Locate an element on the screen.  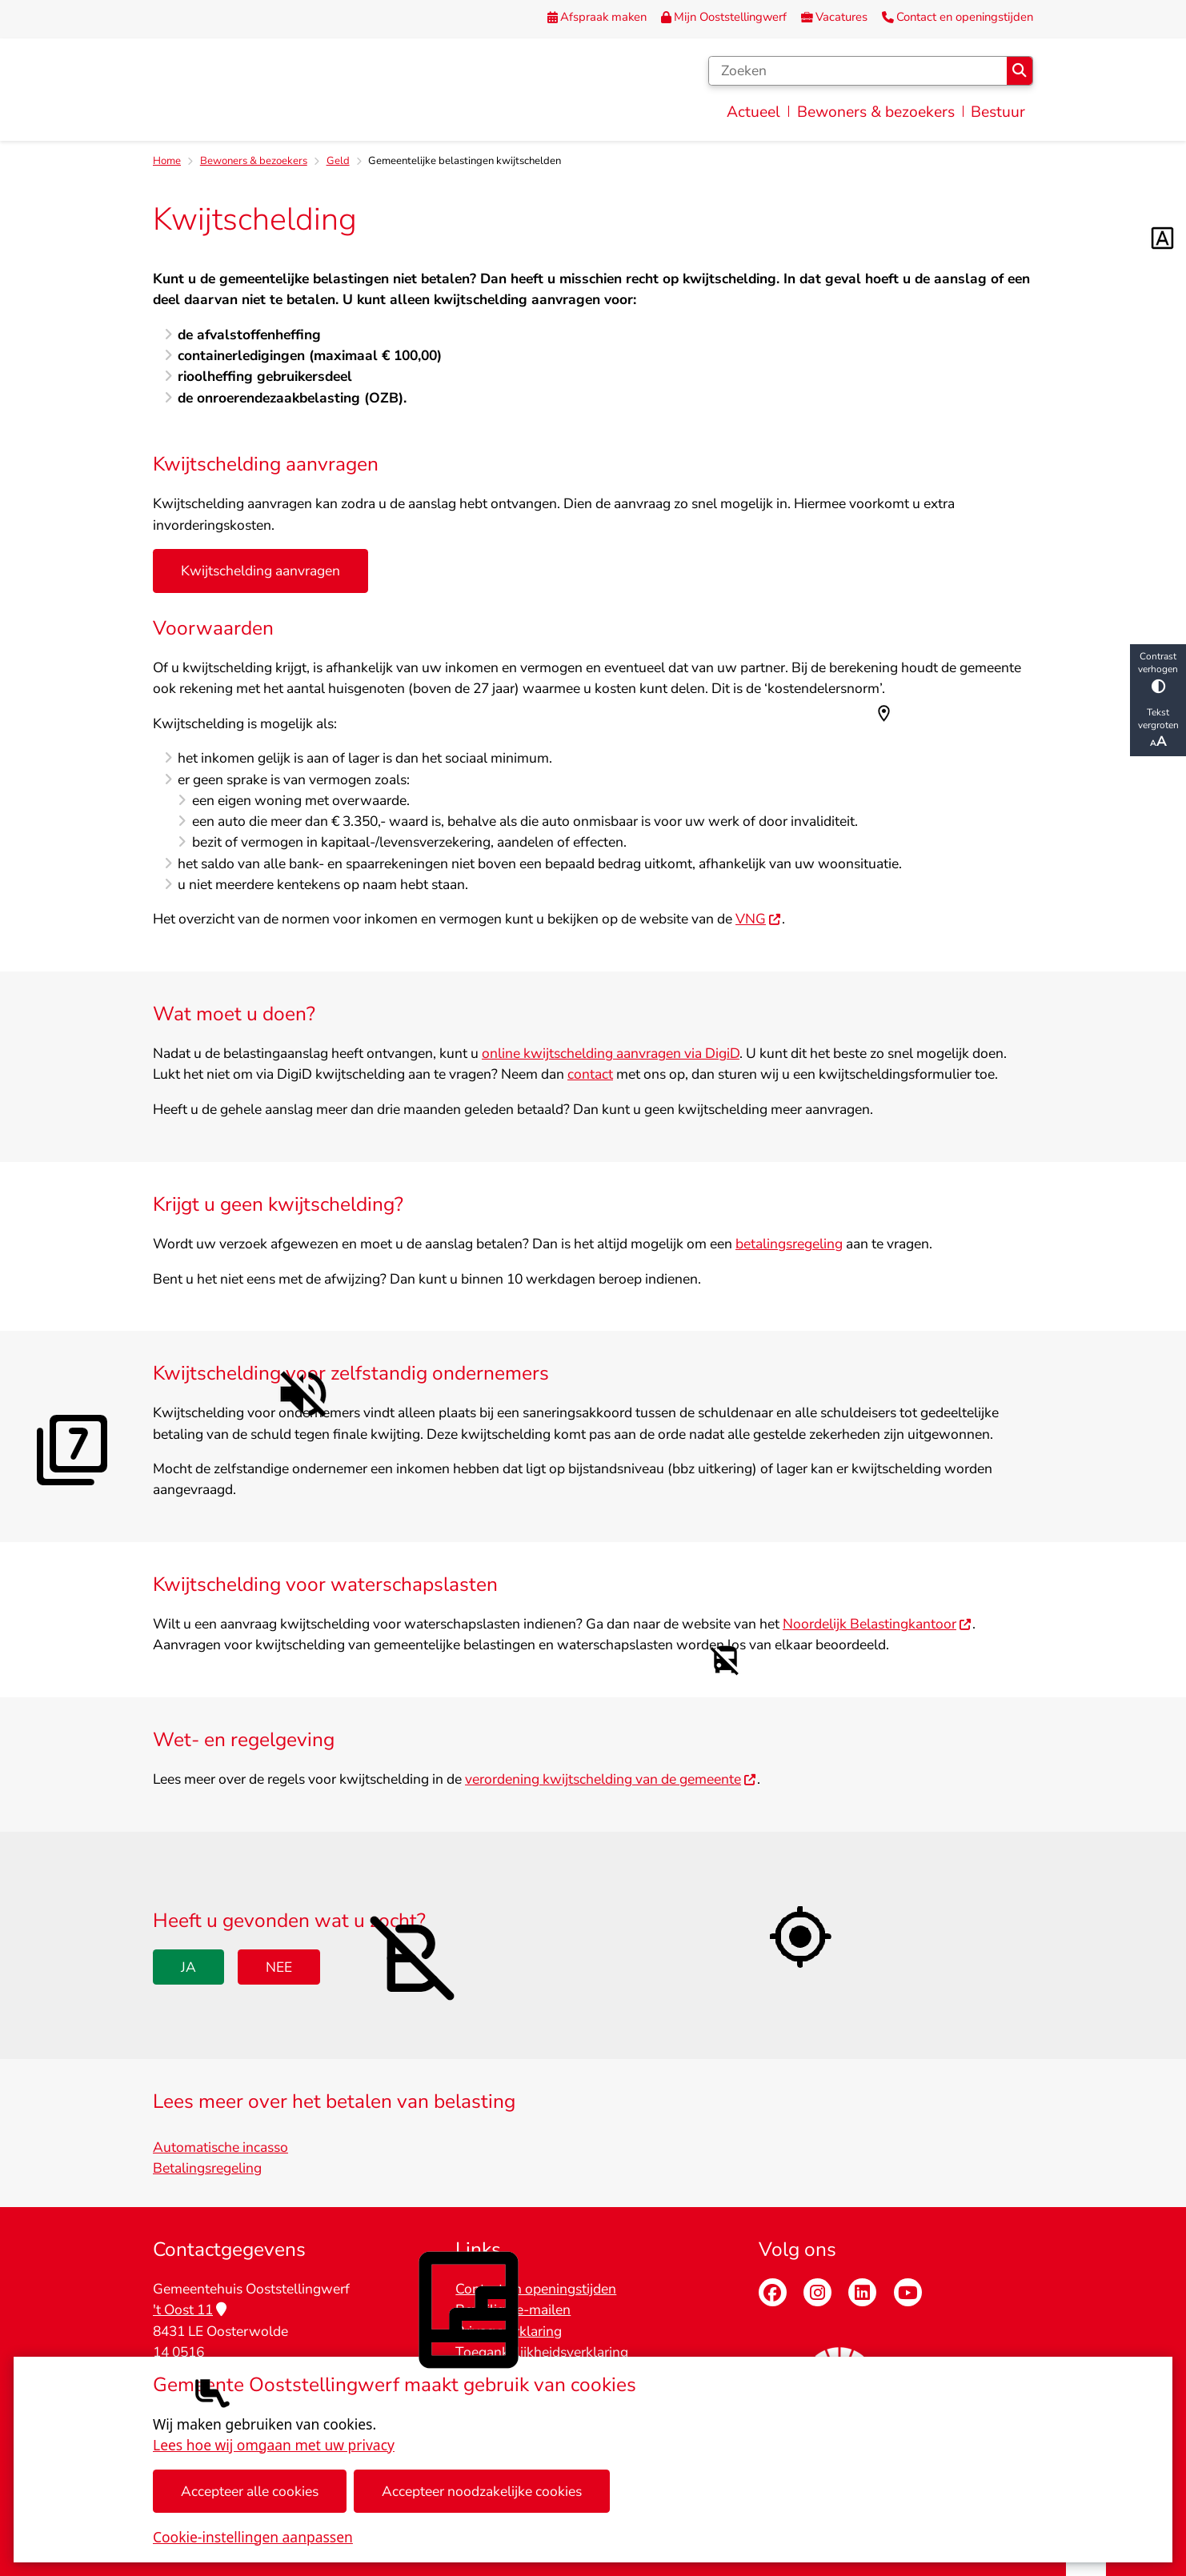
view current location on map is located at coordinates (883, 713).